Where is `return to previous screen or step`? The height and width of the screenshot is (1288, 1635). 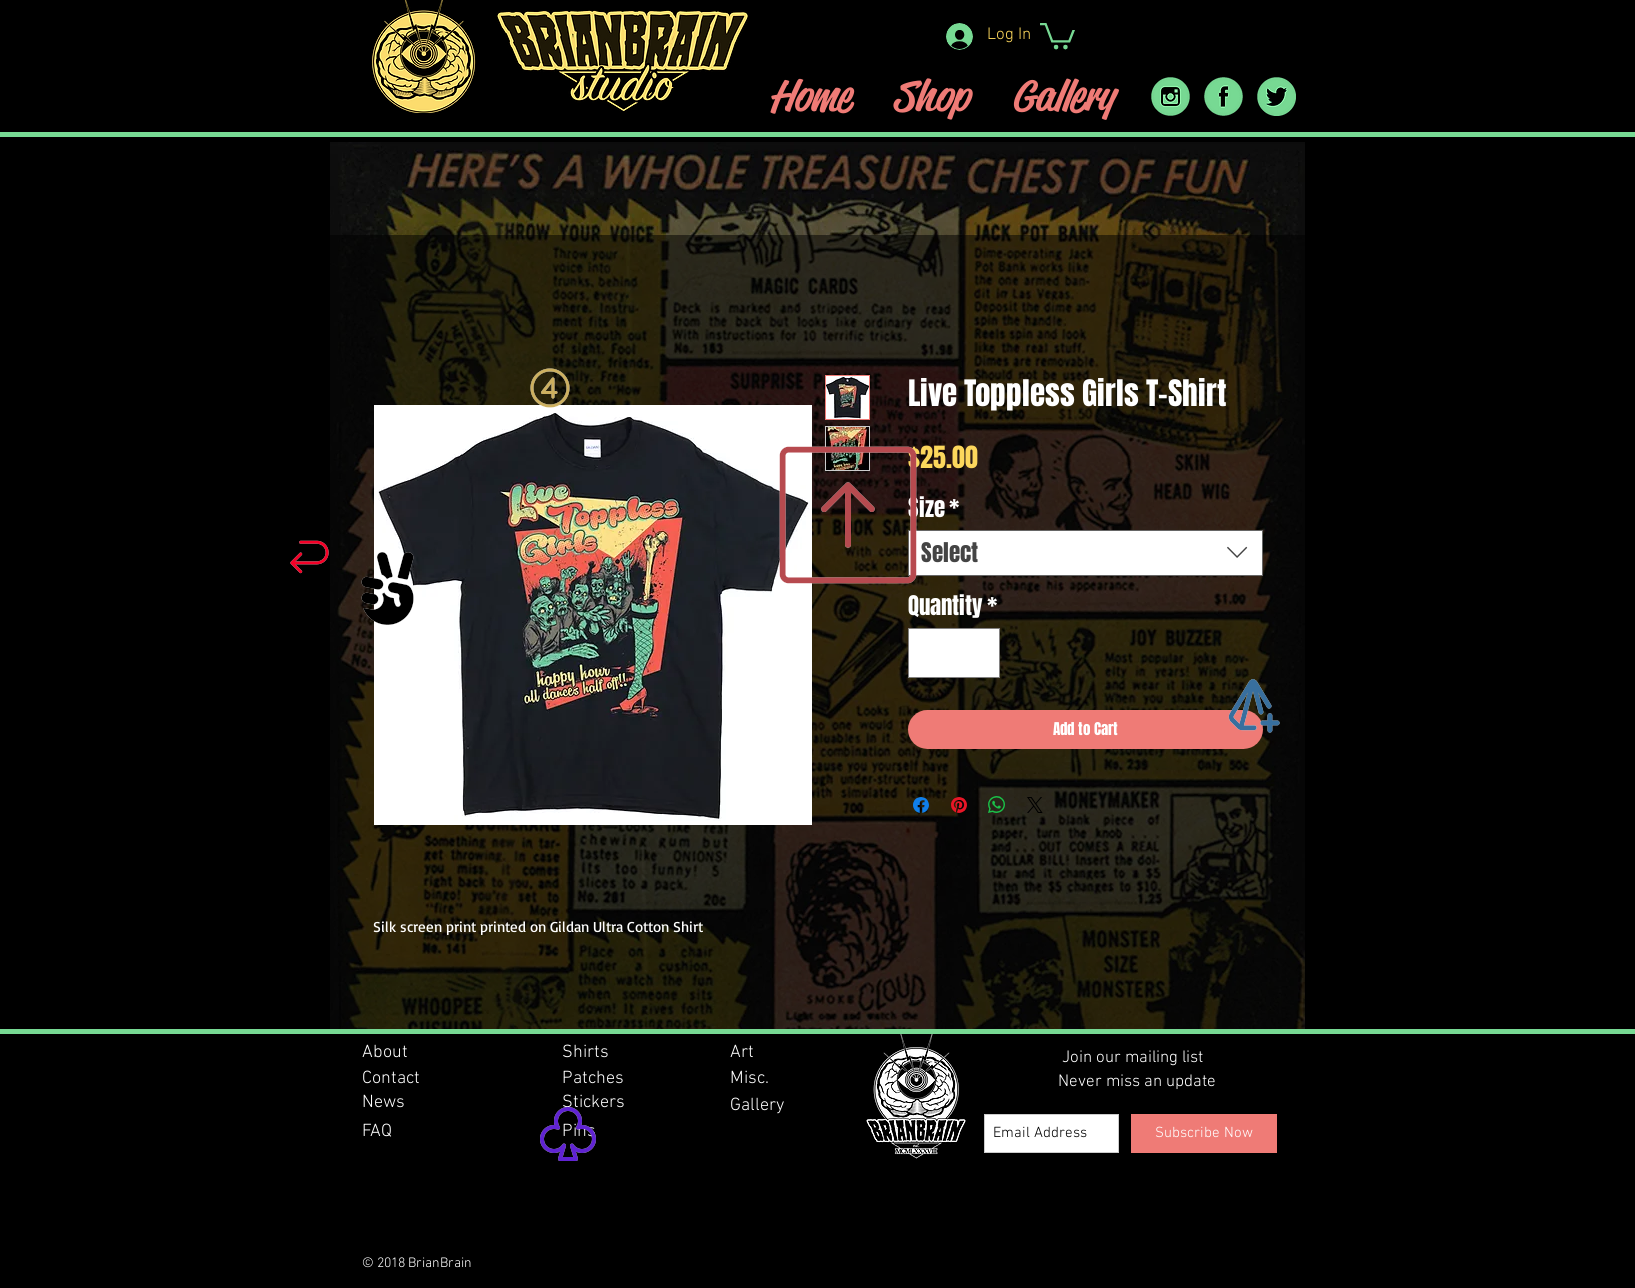
return to previous screen or step is located at coordinates (309, 555).